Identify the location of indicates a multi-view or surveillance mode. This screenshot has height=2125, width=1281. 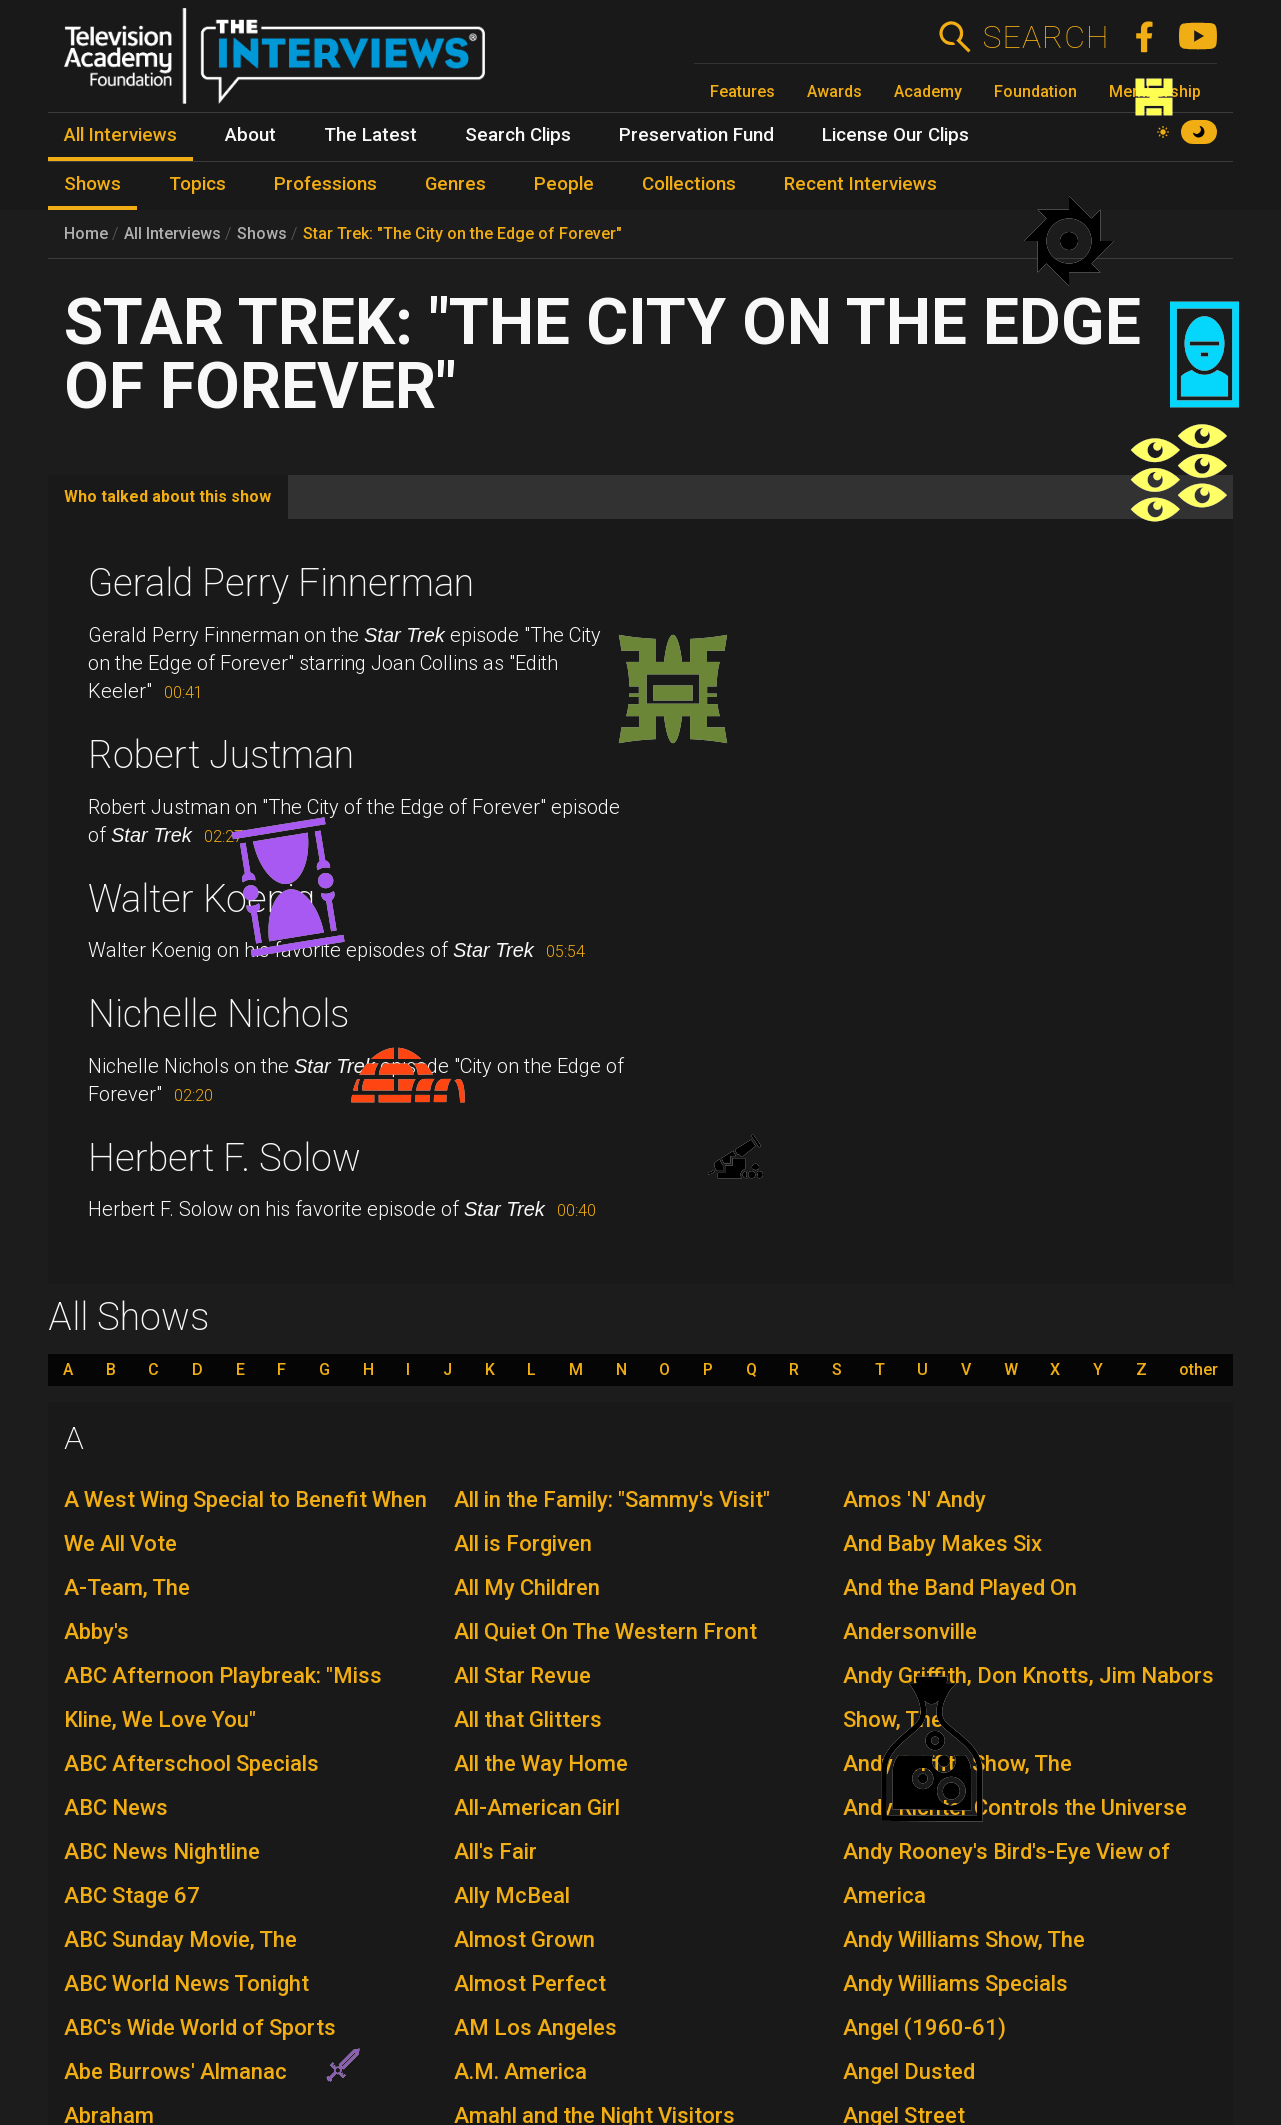
(1179, 473).